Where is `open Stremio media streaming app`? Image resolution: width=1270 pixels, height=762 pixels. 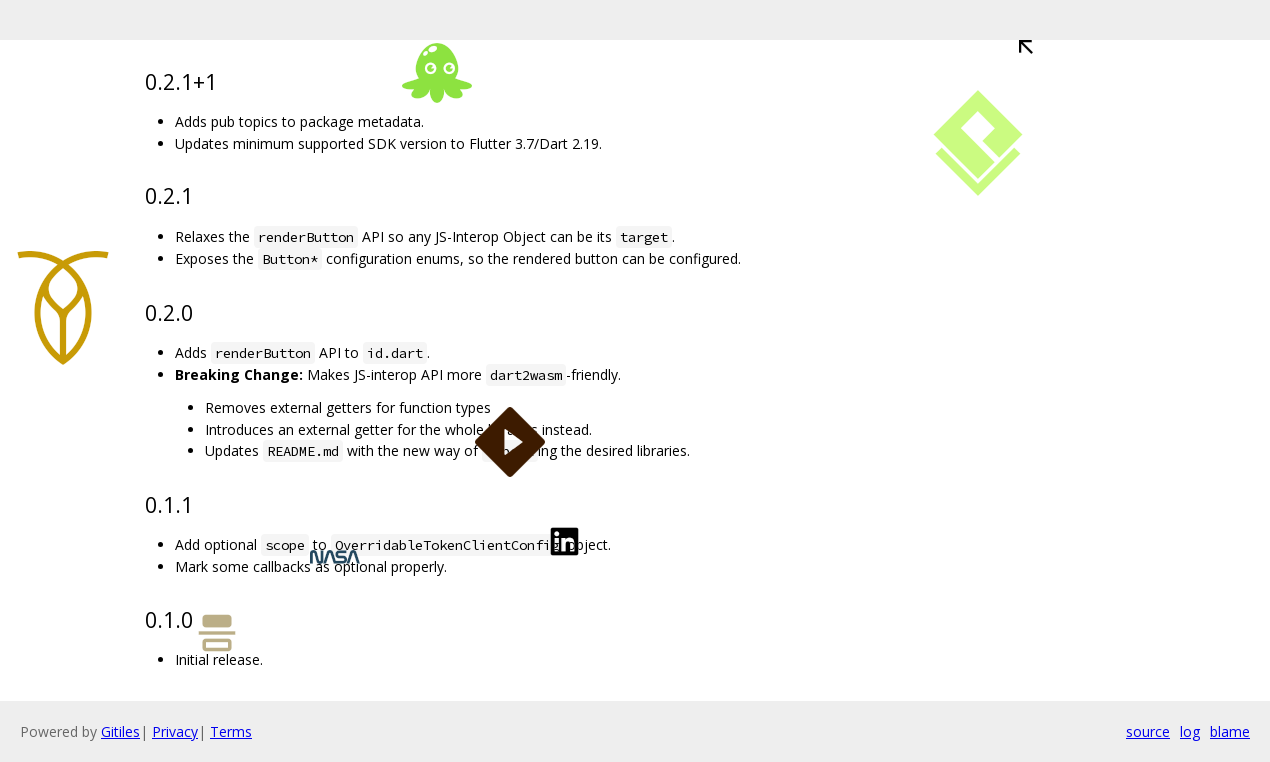
open Stremio media streaming app is located at coordinates (510, 442).